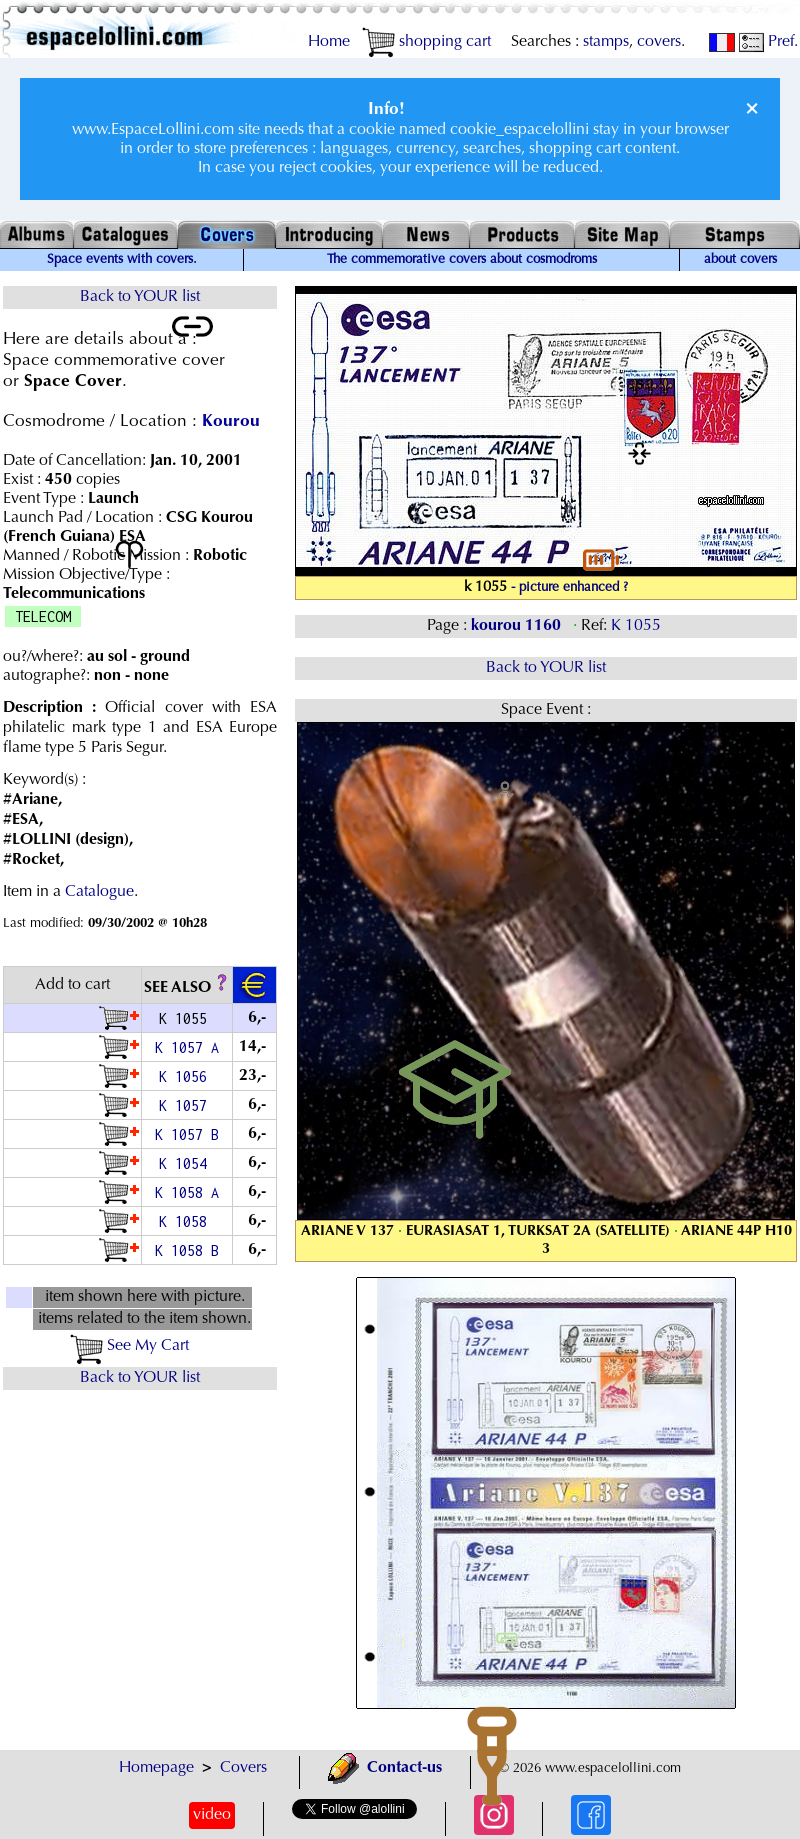  I want to click on access education or learning resources, so click(455, 1086).